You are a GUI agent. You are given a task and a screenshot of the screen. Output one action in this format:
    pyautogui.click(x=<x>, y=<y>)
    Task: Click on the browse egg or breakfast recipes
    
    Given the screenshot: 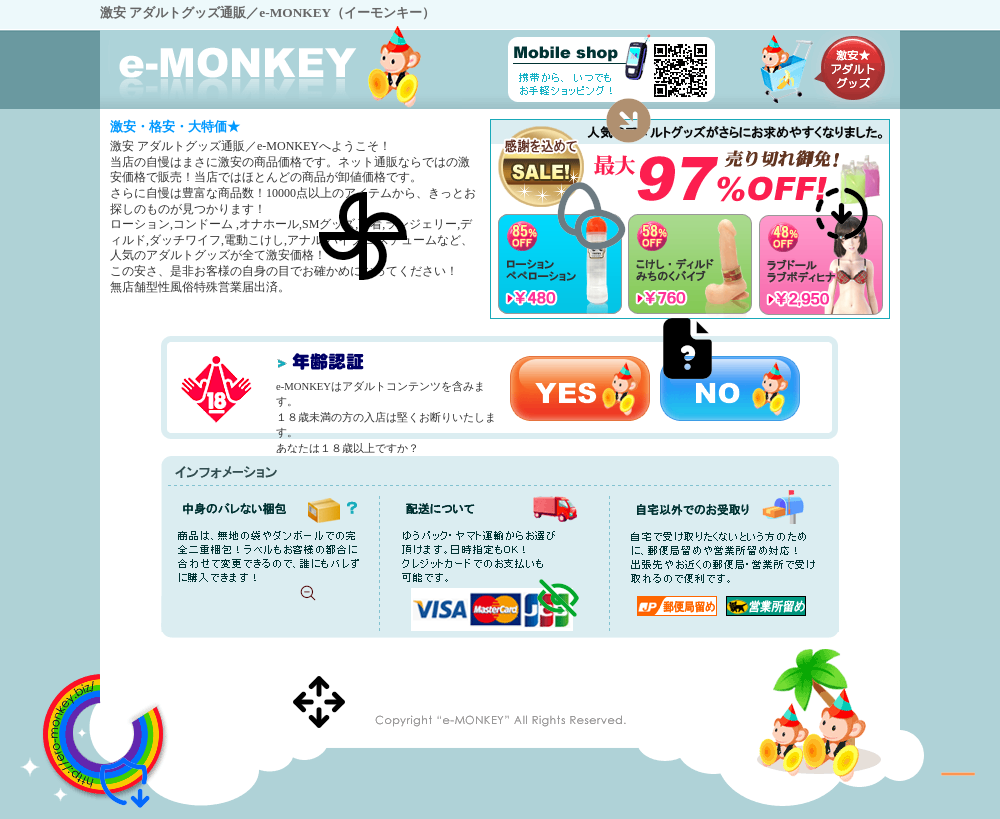 What is the action you would take?
    pyautogui.click(x=591, y=212)
    